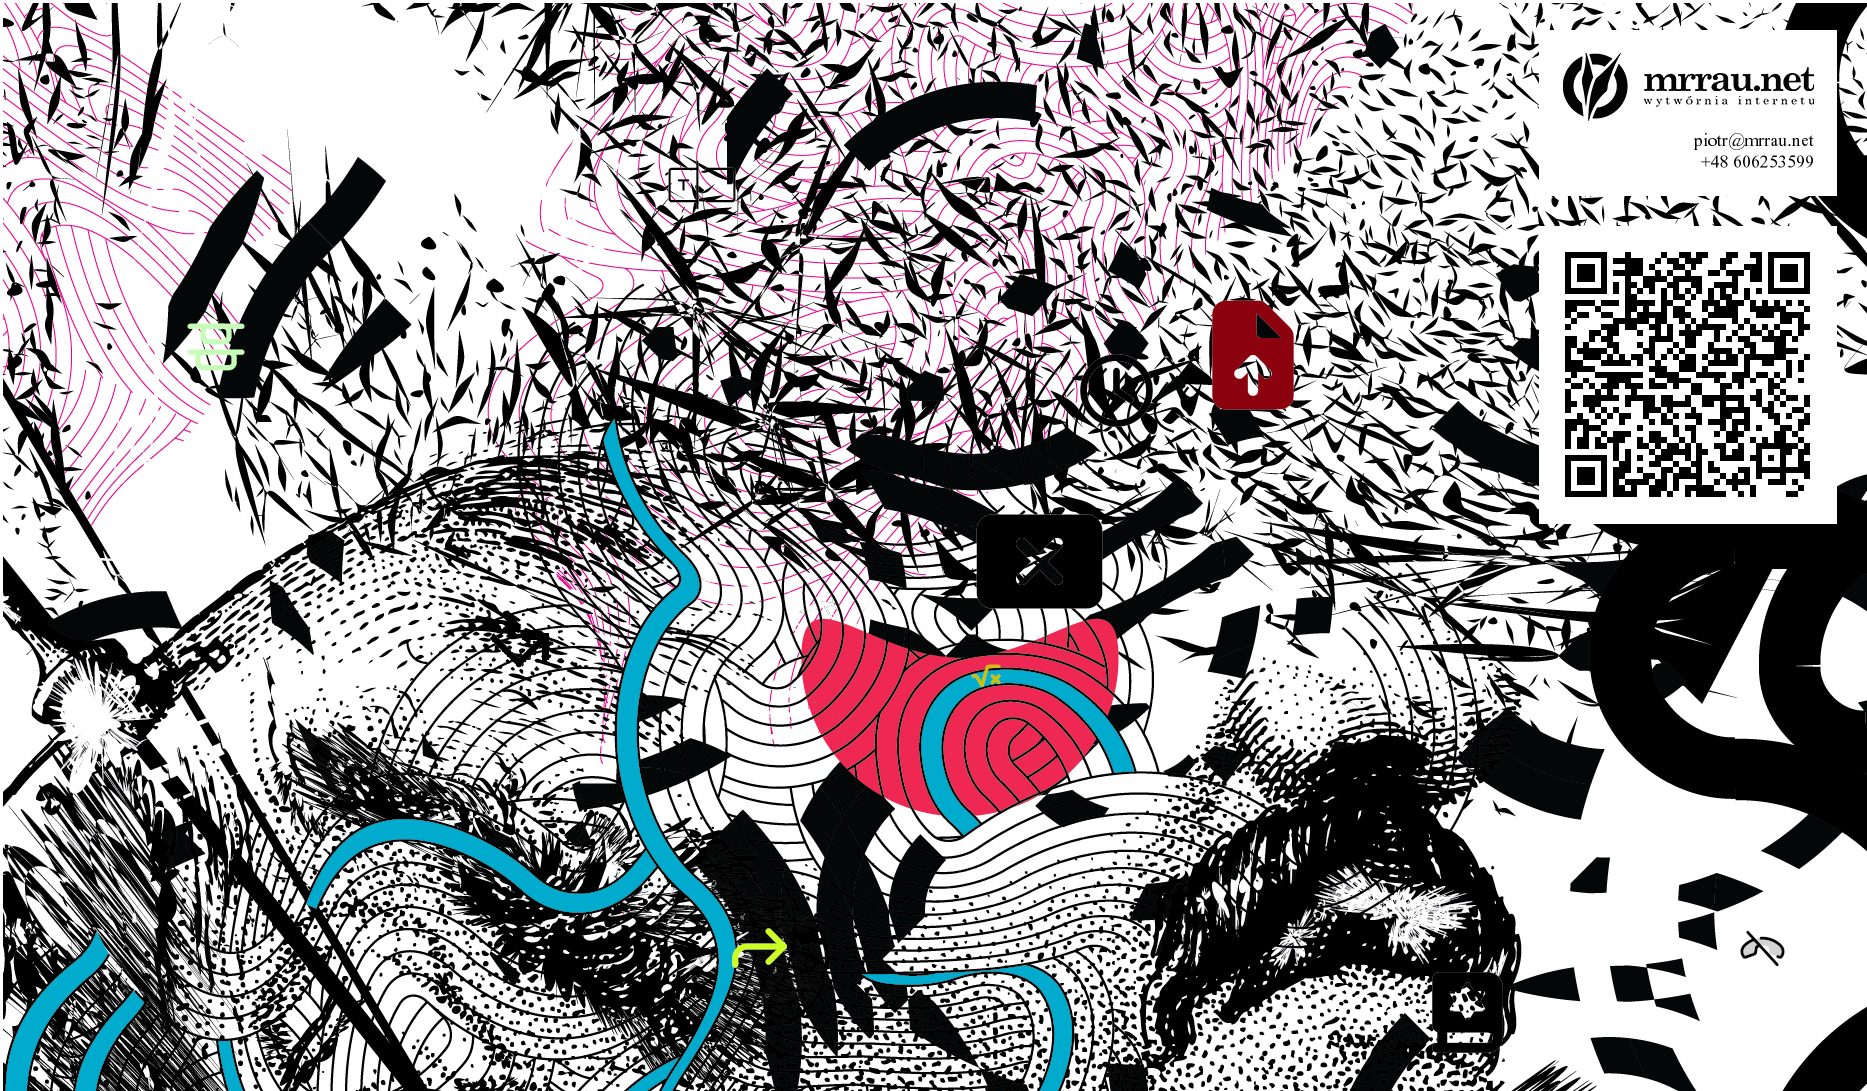 The width and height of the screenshot is (1867, 1091). I want to click on view time or clock settings, so click(1116, 390).